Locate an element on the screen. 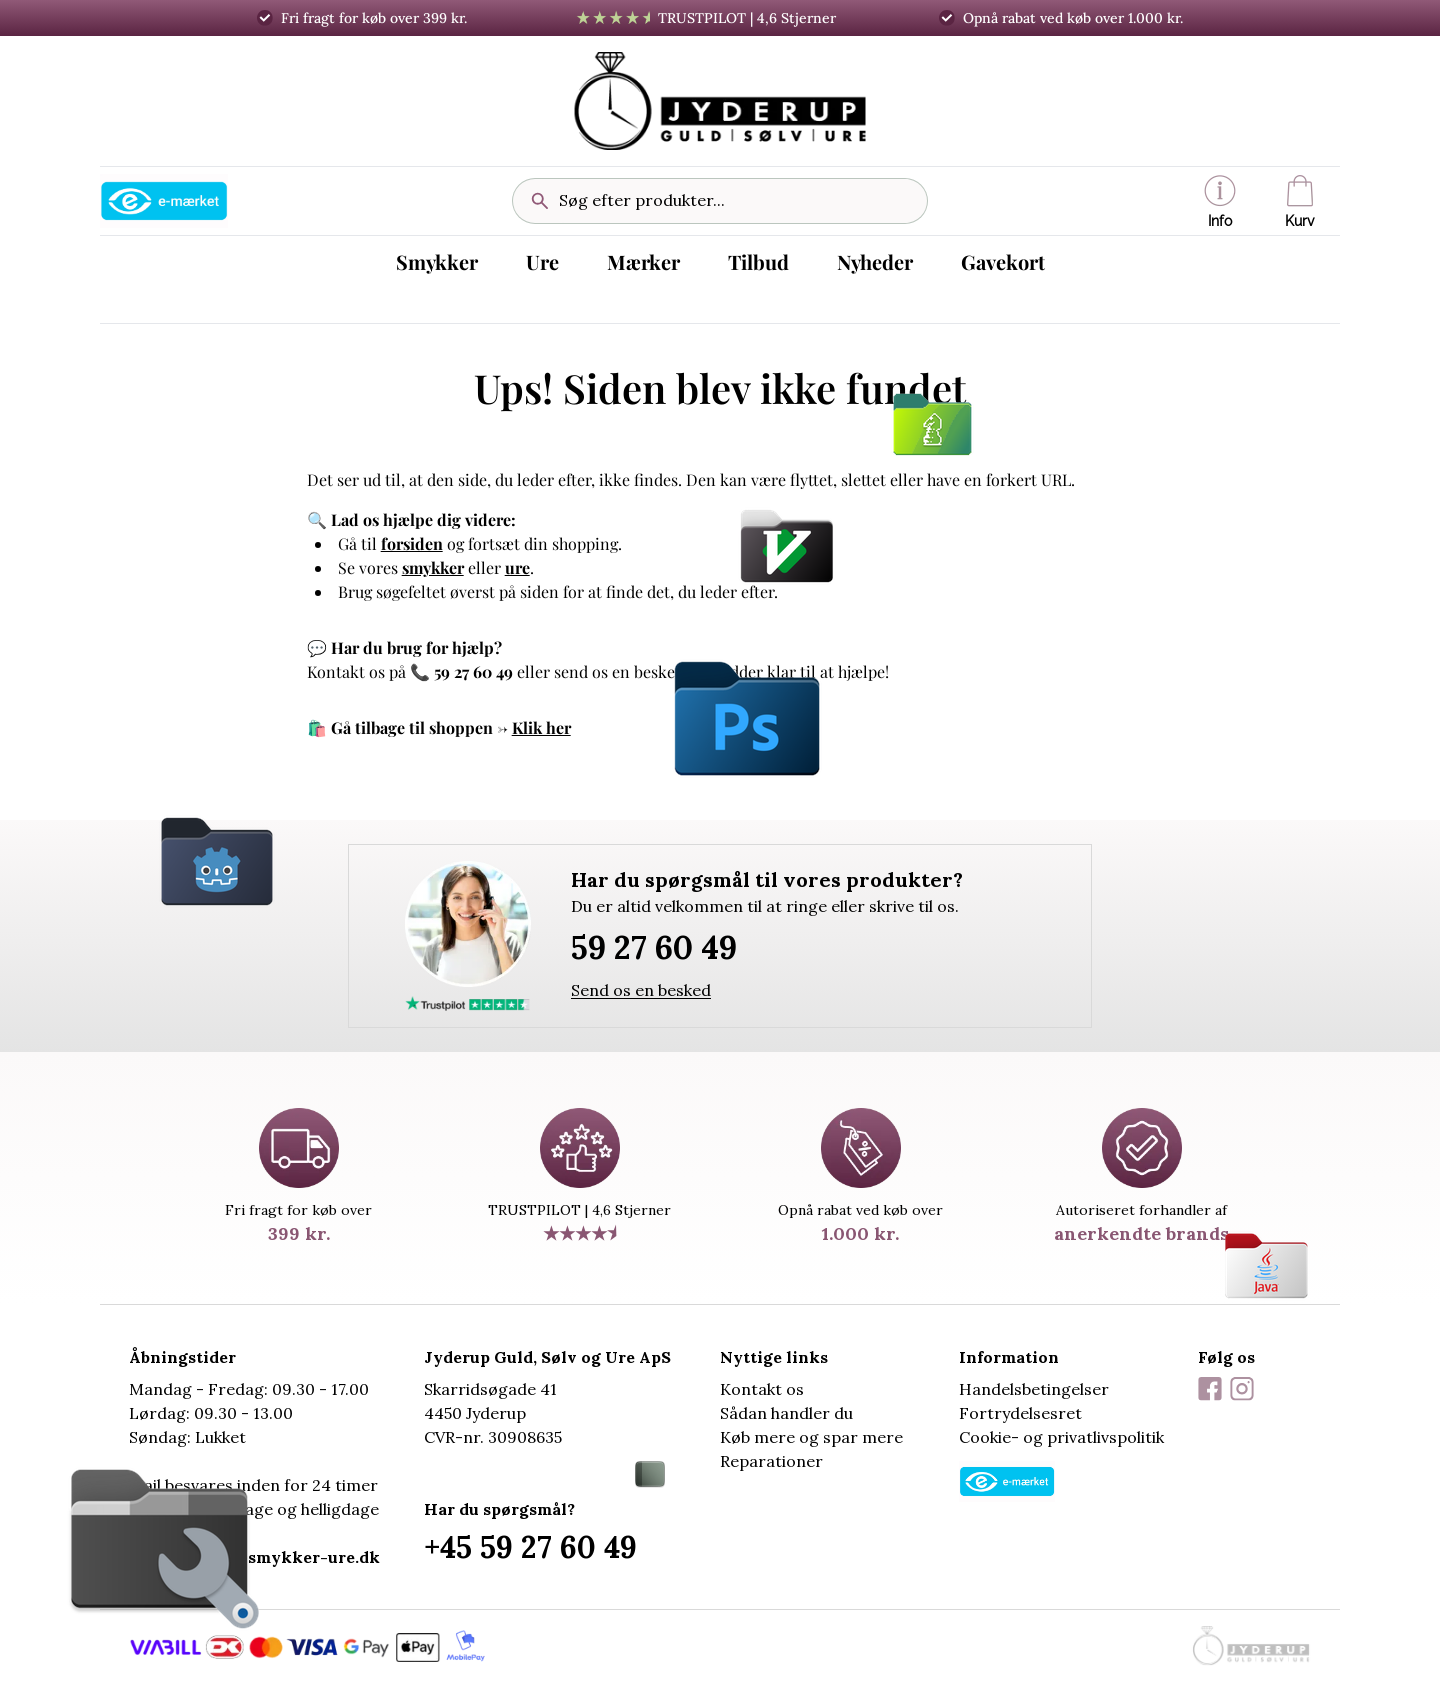 This screenshot has height=1698, width=1440. folder containing vim editor configuration files is located at coordinates (786, 548).